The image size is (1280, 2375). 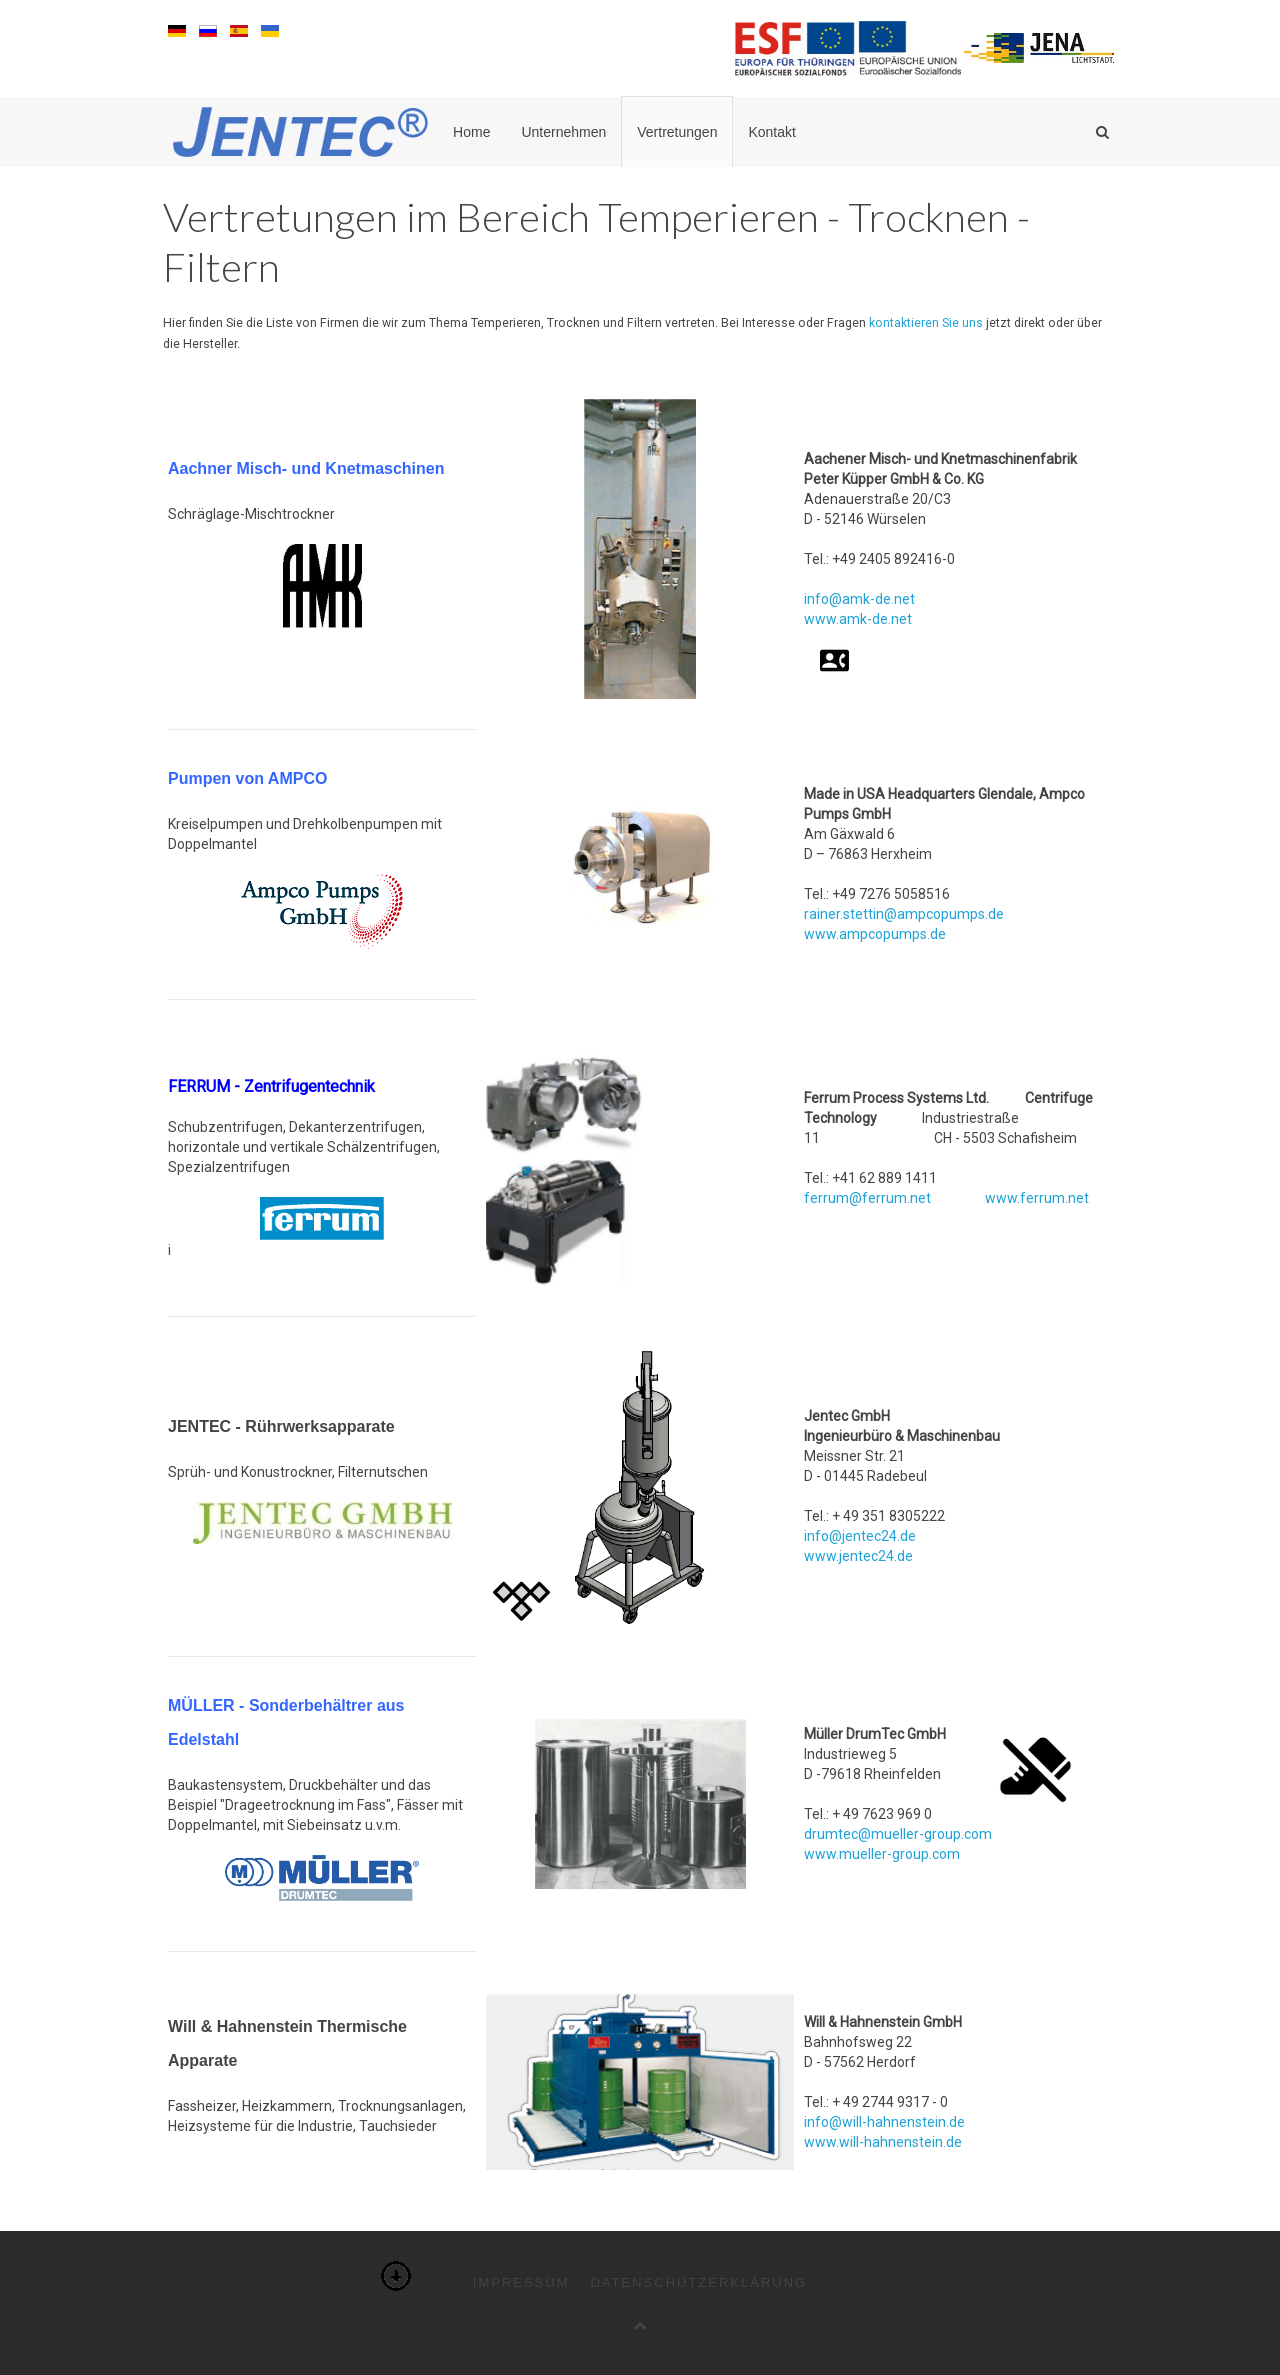 I want to click on indicates area where stepping is prohibited, so click(x=1037, y=1768).